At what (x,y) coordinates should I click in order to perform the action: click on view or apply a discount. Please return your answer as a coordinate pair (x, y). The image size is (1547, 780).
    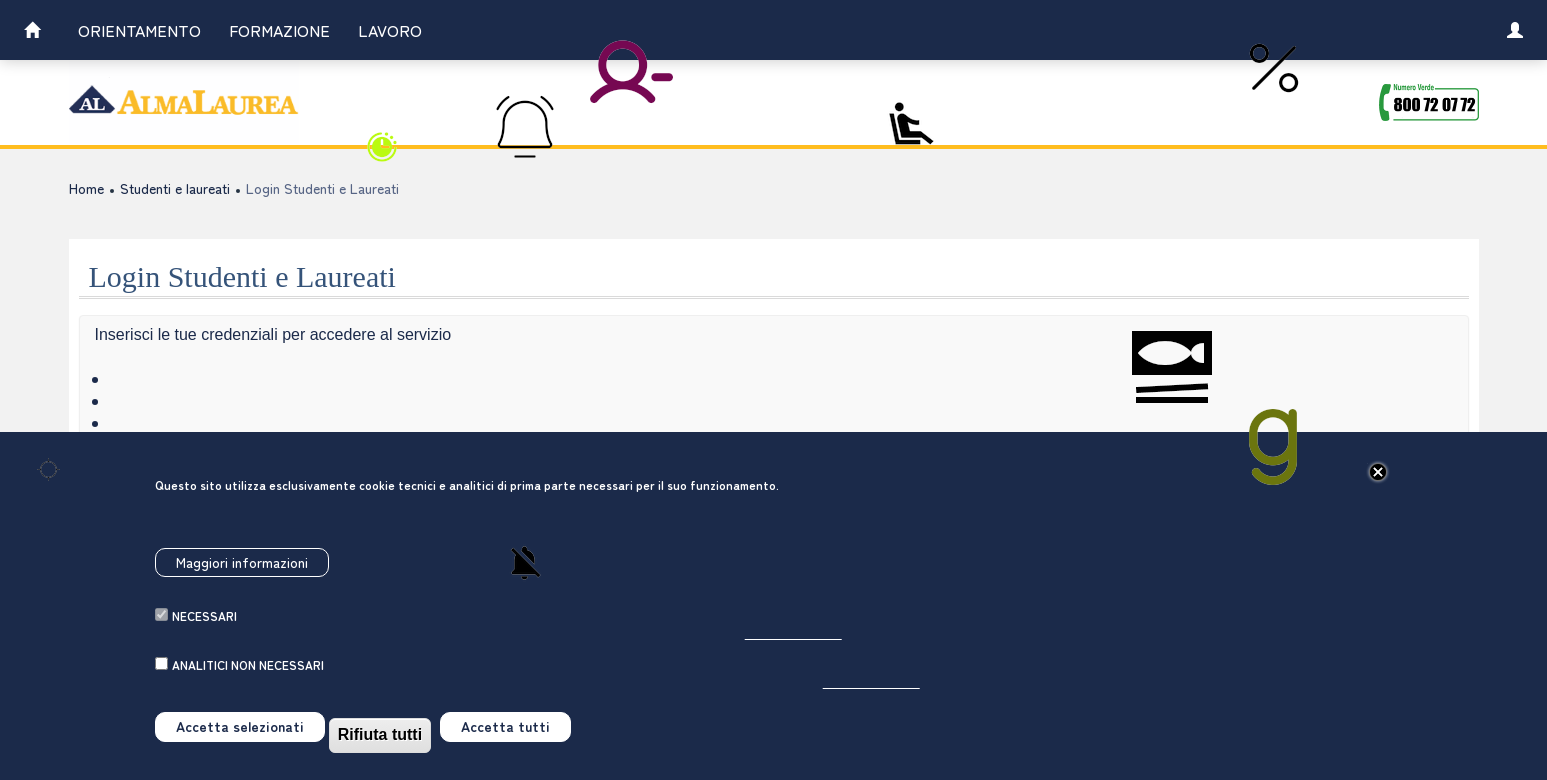
    Looking at the image, I should click on (1274, 68).